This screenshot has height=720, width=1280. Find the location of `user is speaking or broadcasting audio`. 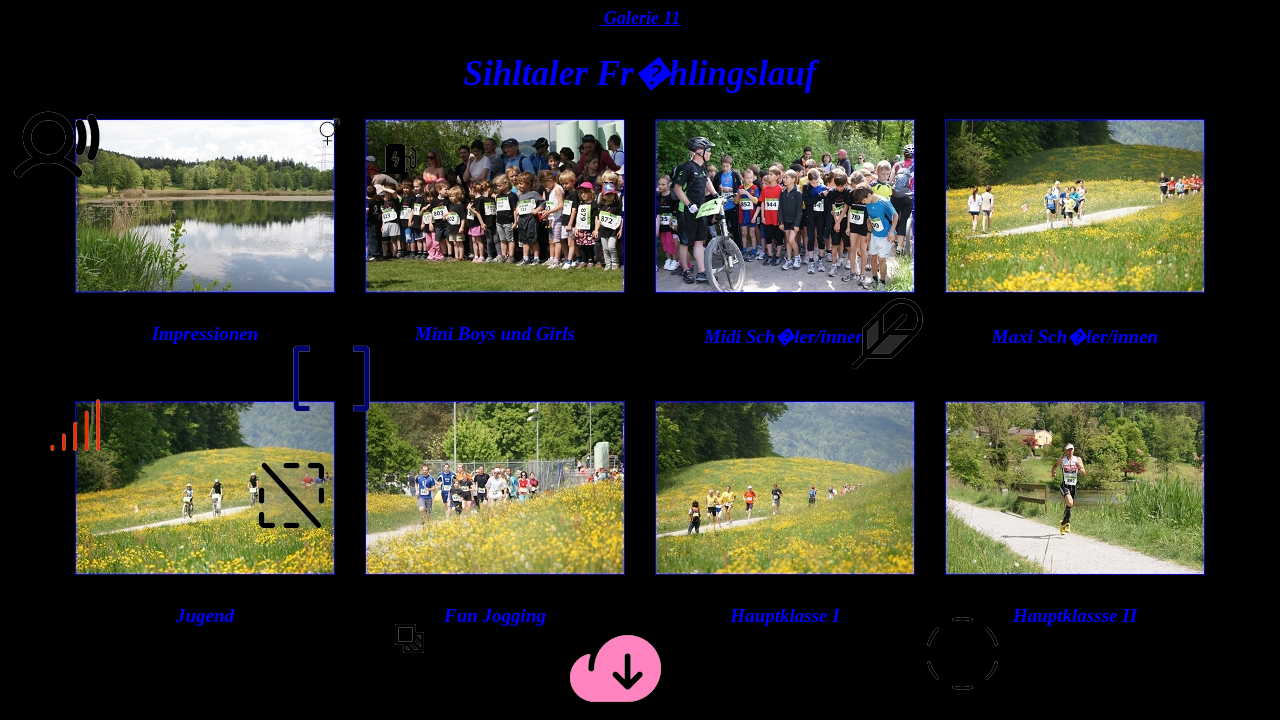

user is speaking or broadcasting audio is located at coordinates (55, 144).